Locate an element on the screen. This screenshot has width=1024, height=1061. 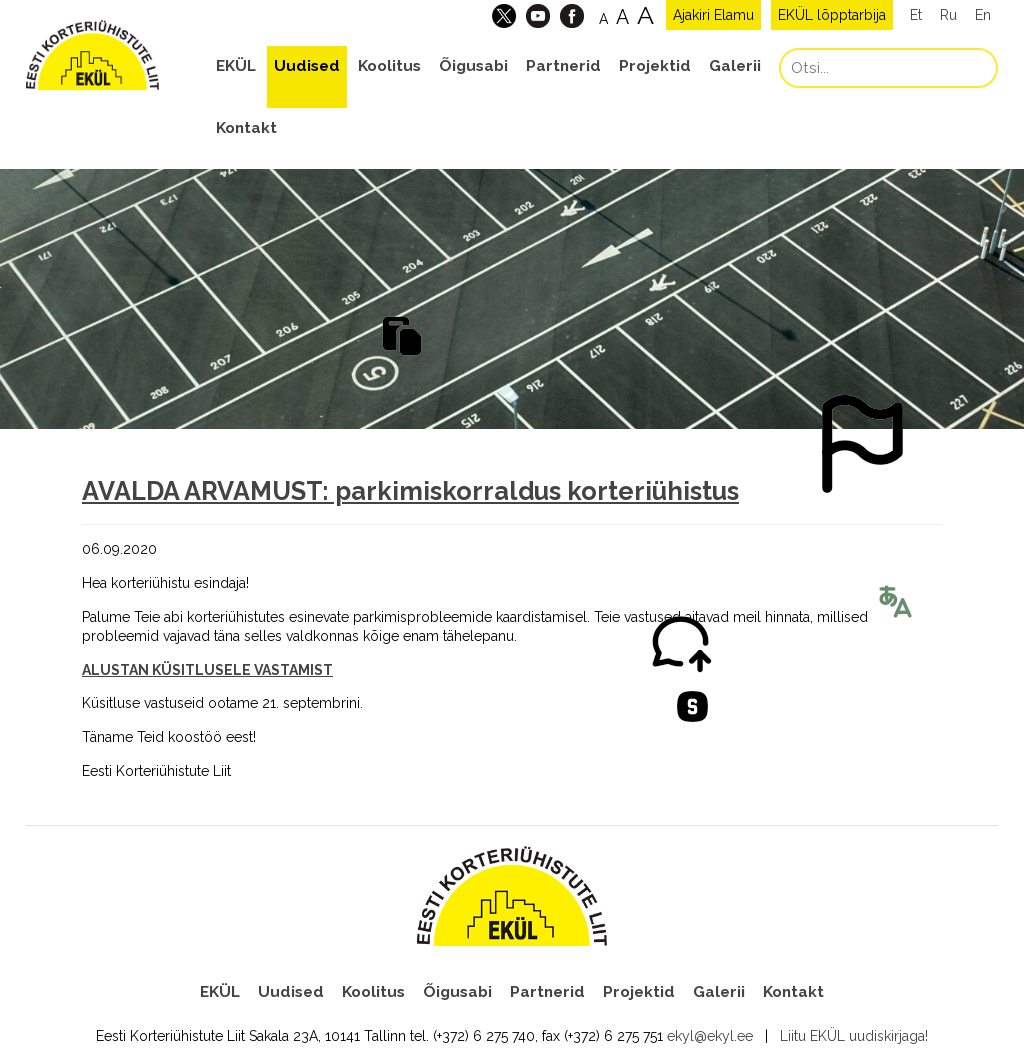
switch to Japanese hiragana input is located at coordinates (895, 601).